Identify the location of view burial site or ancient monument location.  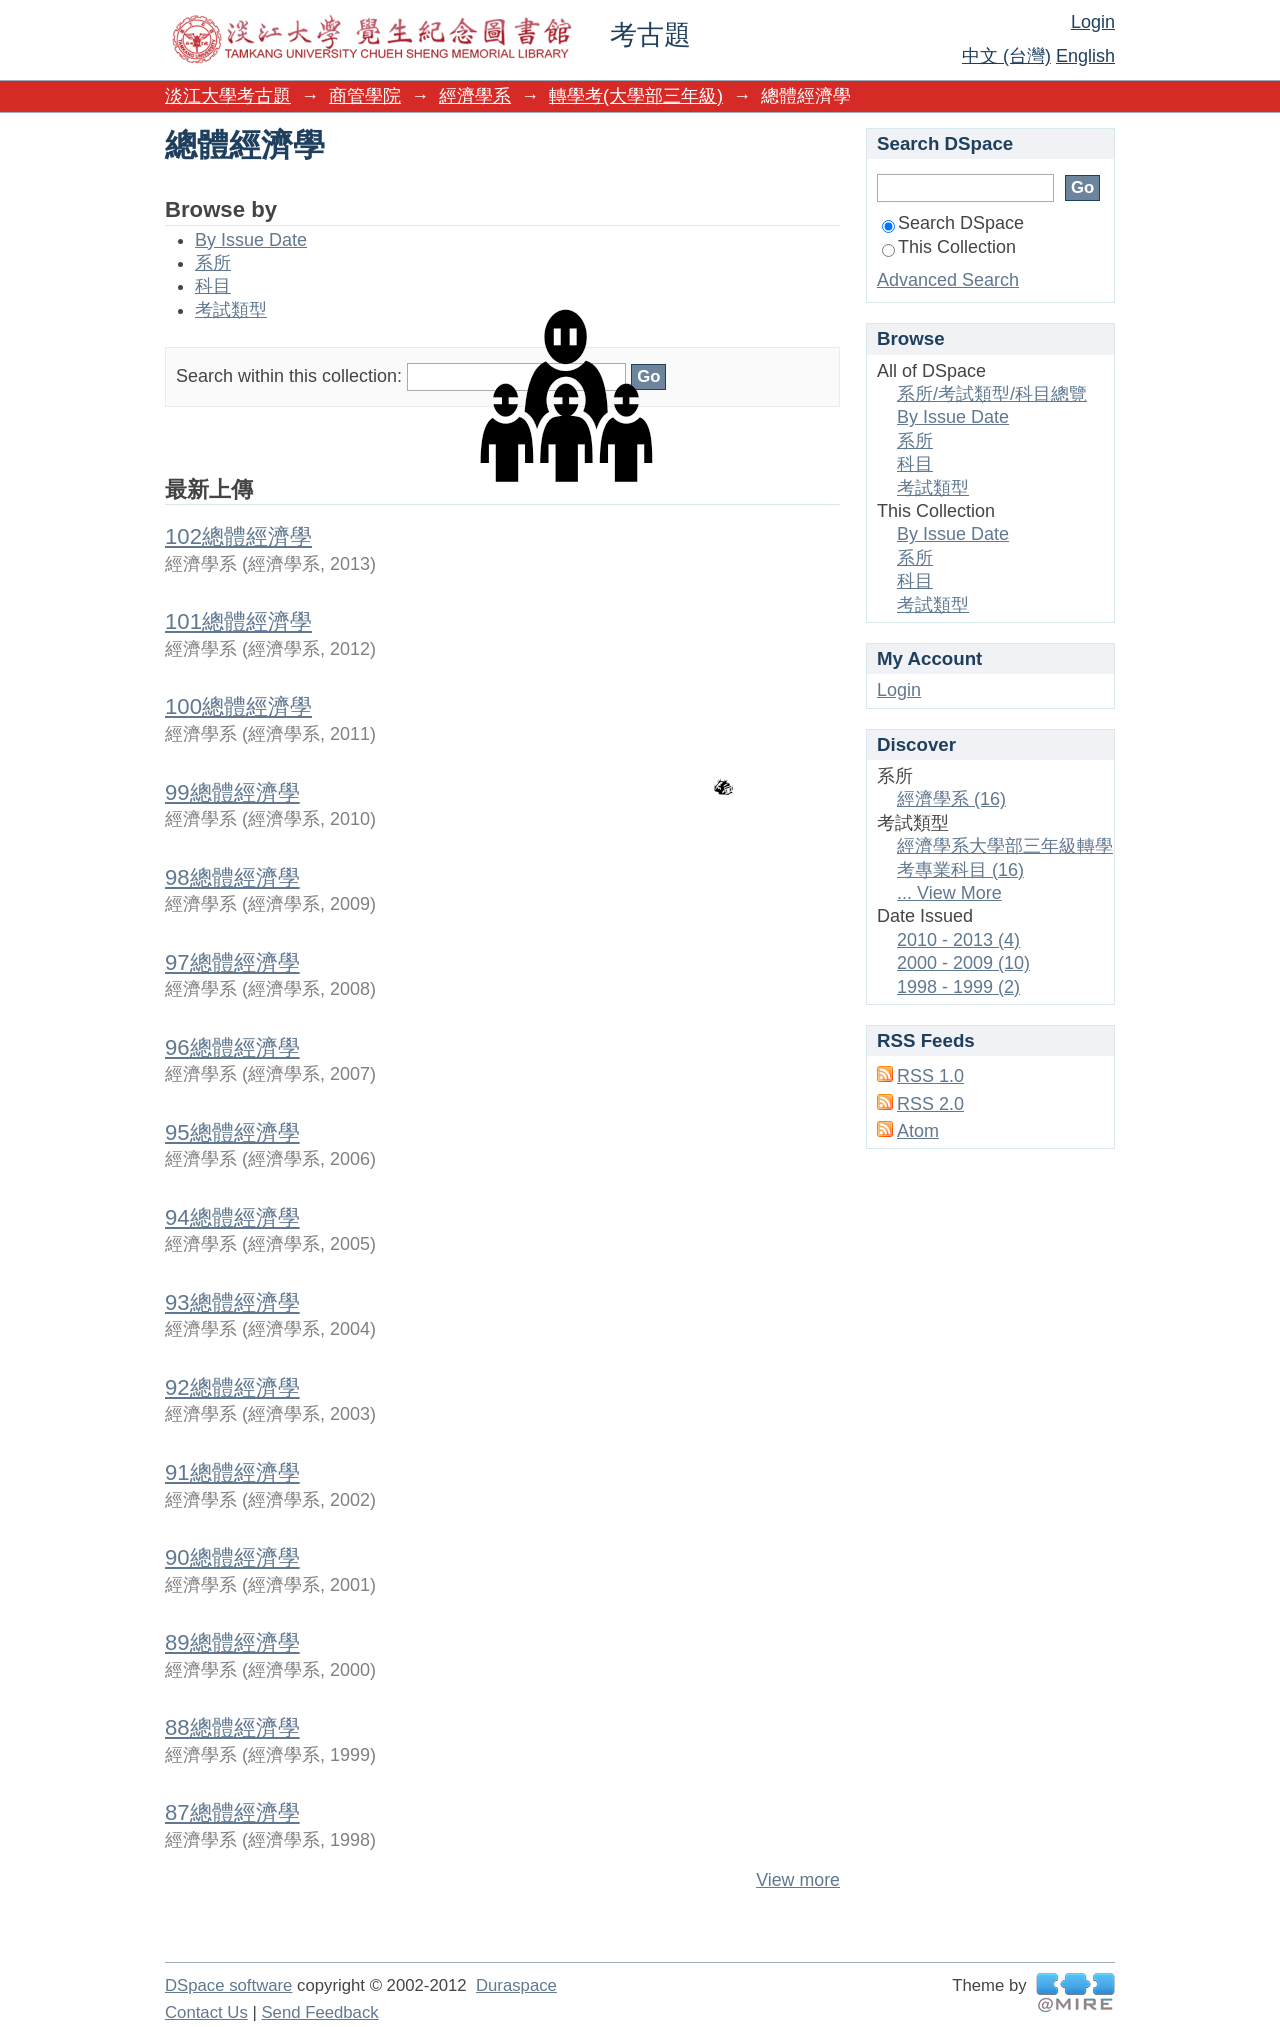
(723, 786).